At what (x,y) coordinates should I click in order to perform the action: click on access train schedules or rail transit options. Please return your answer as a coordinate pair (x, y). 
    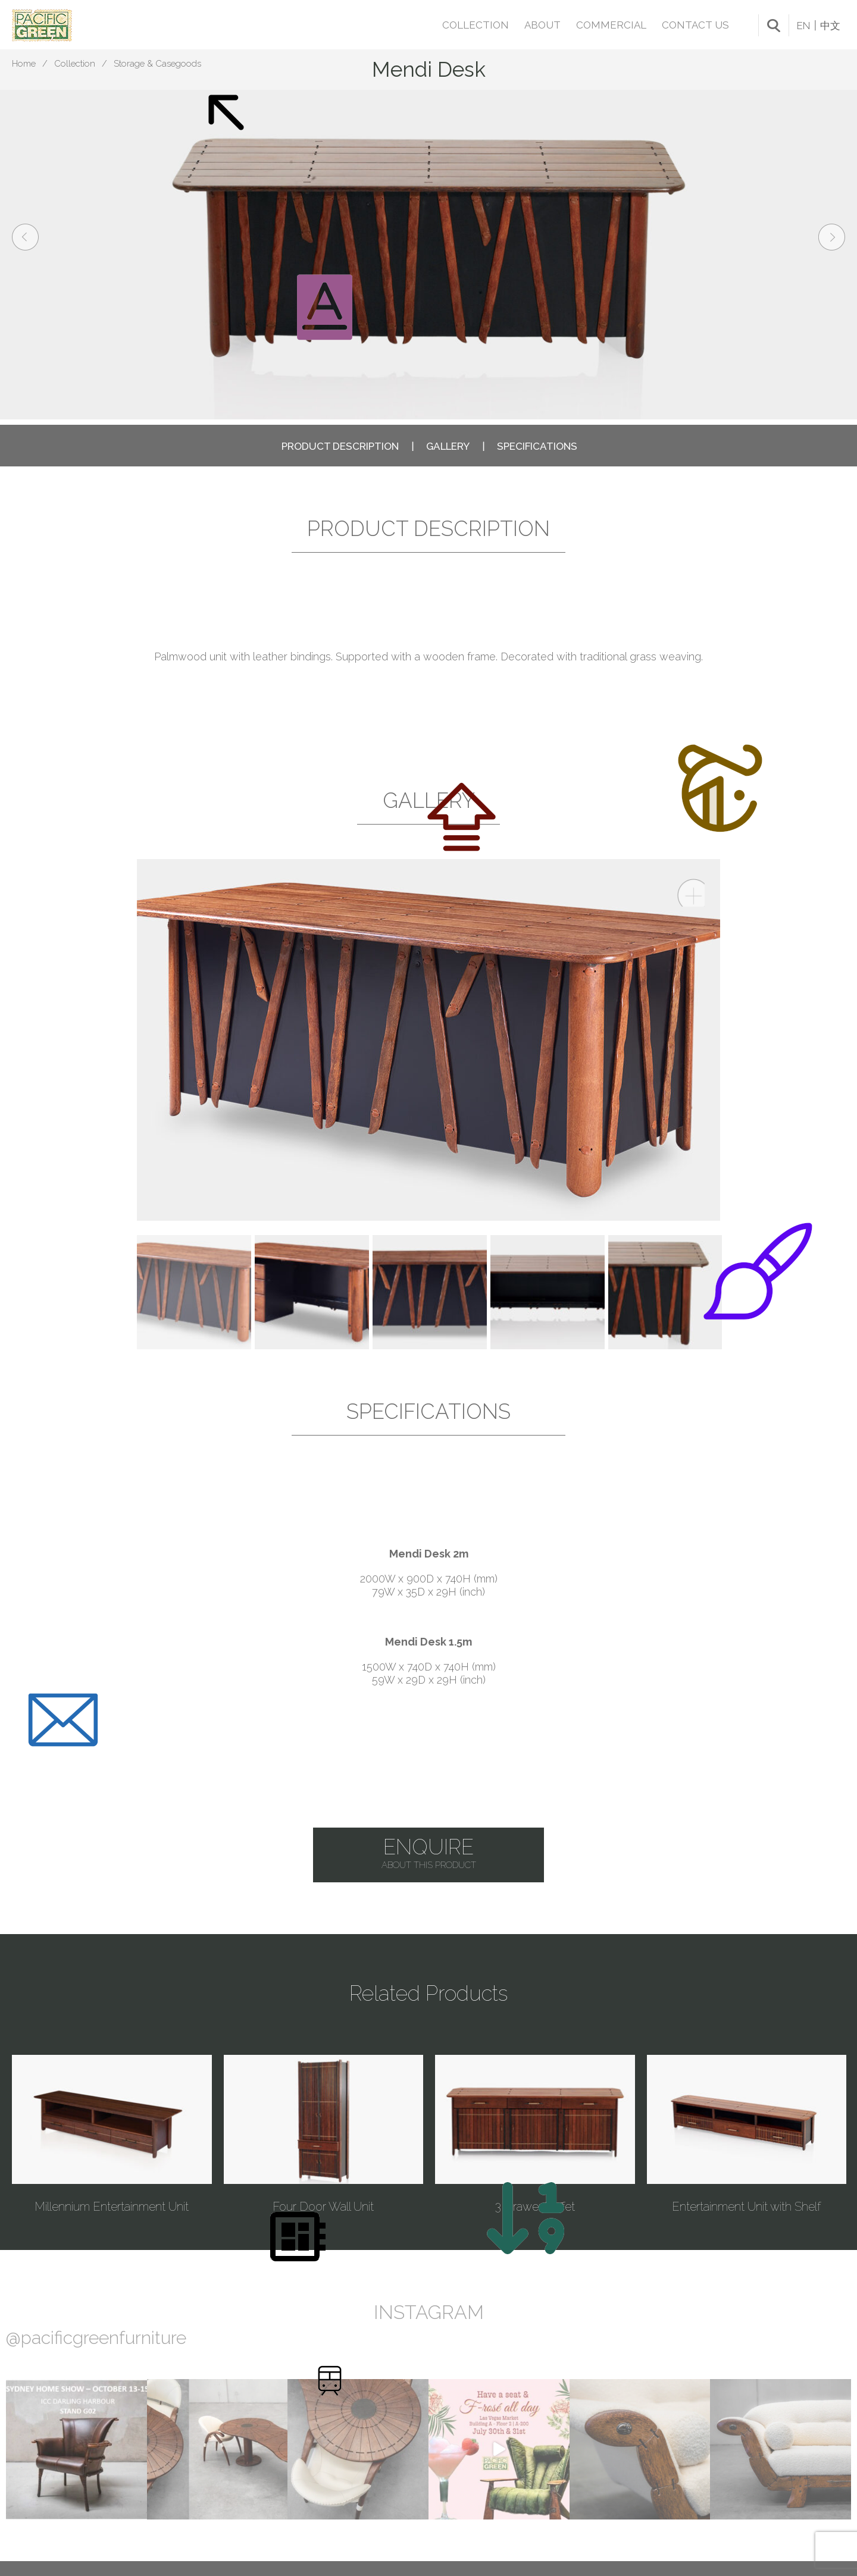
    Looking at the image, I should click on (330, 2380).